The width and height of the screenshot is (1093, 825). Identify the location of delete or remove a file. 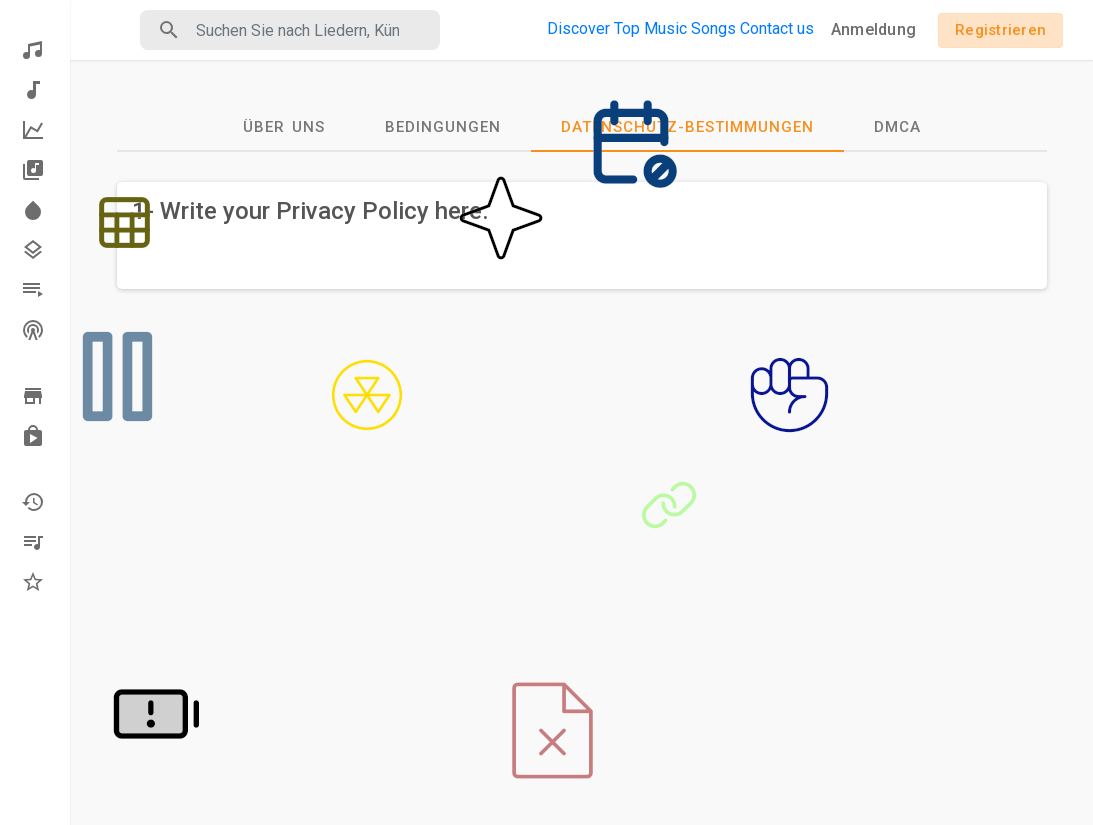
(552, 730).